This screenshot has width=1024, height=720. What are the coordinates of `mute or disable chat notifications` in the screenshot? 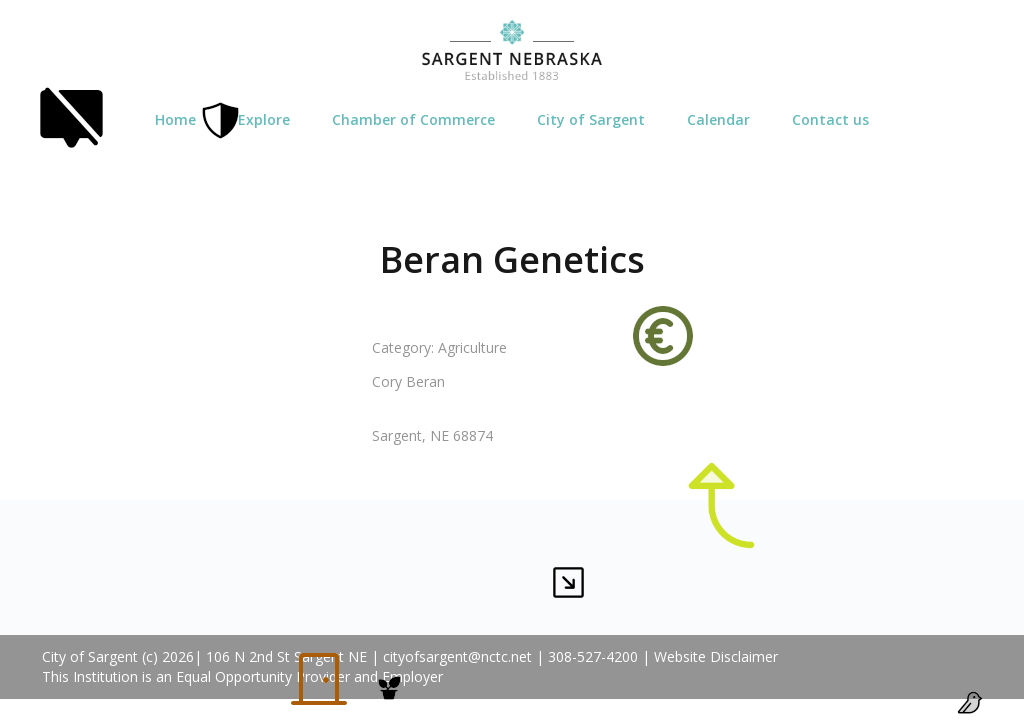 It's located at (71, 116).